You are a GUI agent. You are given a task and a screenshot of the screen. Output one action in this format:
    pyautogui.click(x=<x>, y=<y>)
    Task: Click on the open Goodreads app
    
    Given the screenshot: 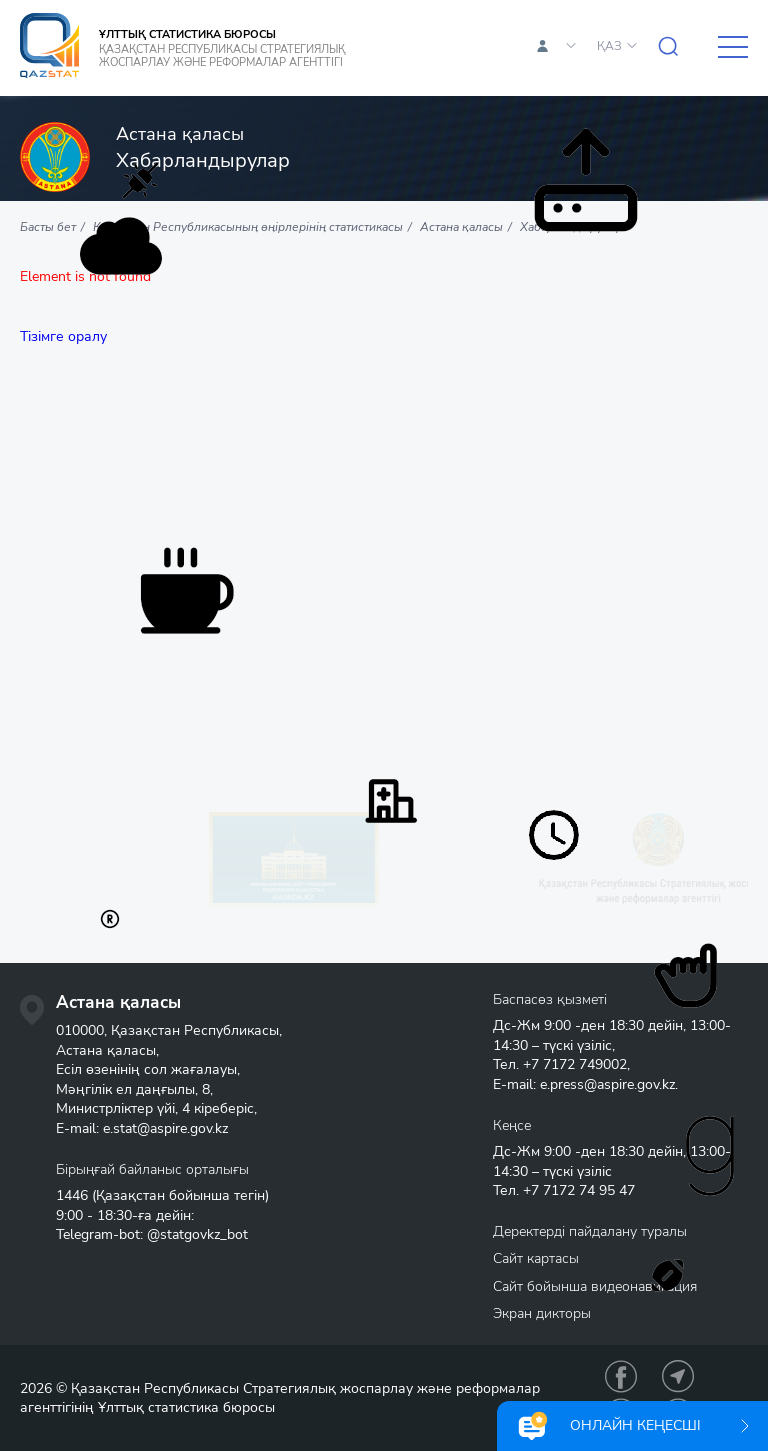 What is the action you would take?
    pyautogui.click(x=710, y=1156)
    